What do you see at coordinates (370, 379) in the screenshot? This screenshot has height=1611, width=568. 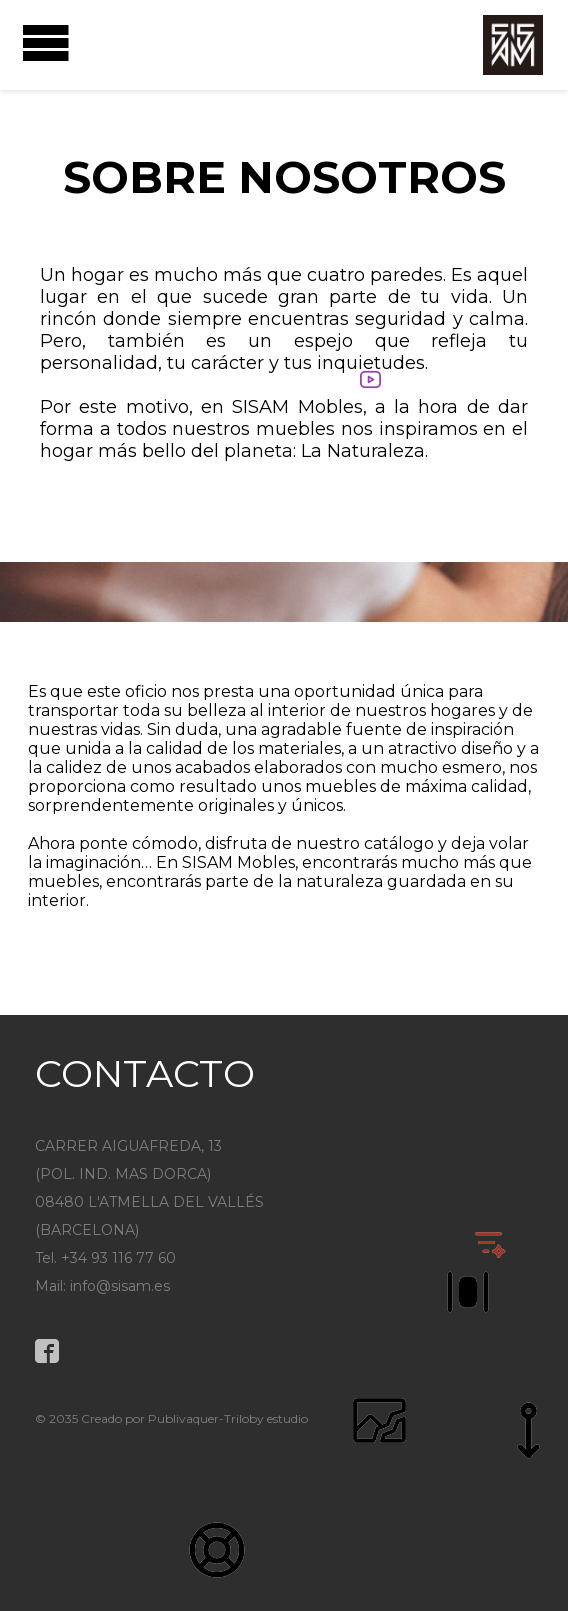 I see `open YouTube app` at bounding box center [370, 379].